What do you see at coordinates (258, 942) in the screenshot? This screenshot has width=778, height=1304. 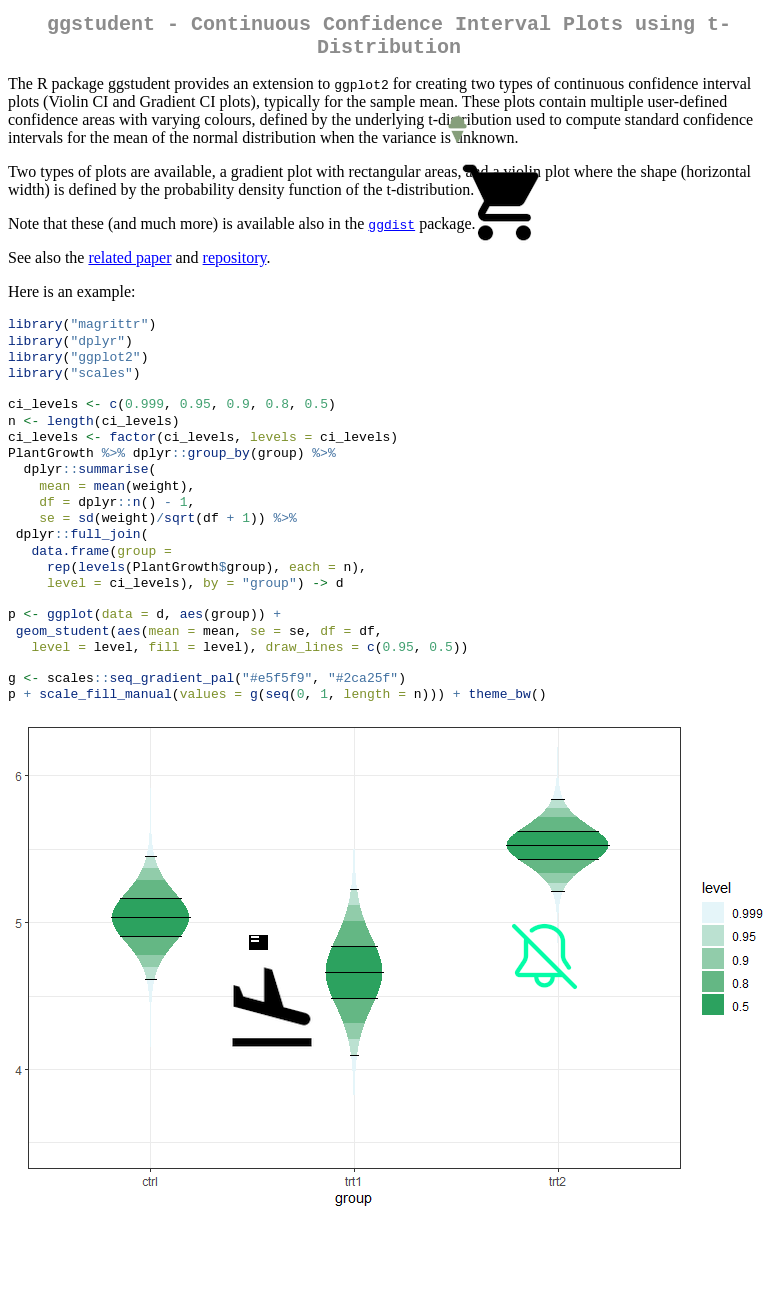 I see `view featured playlist` at bounding box center [258, 942].